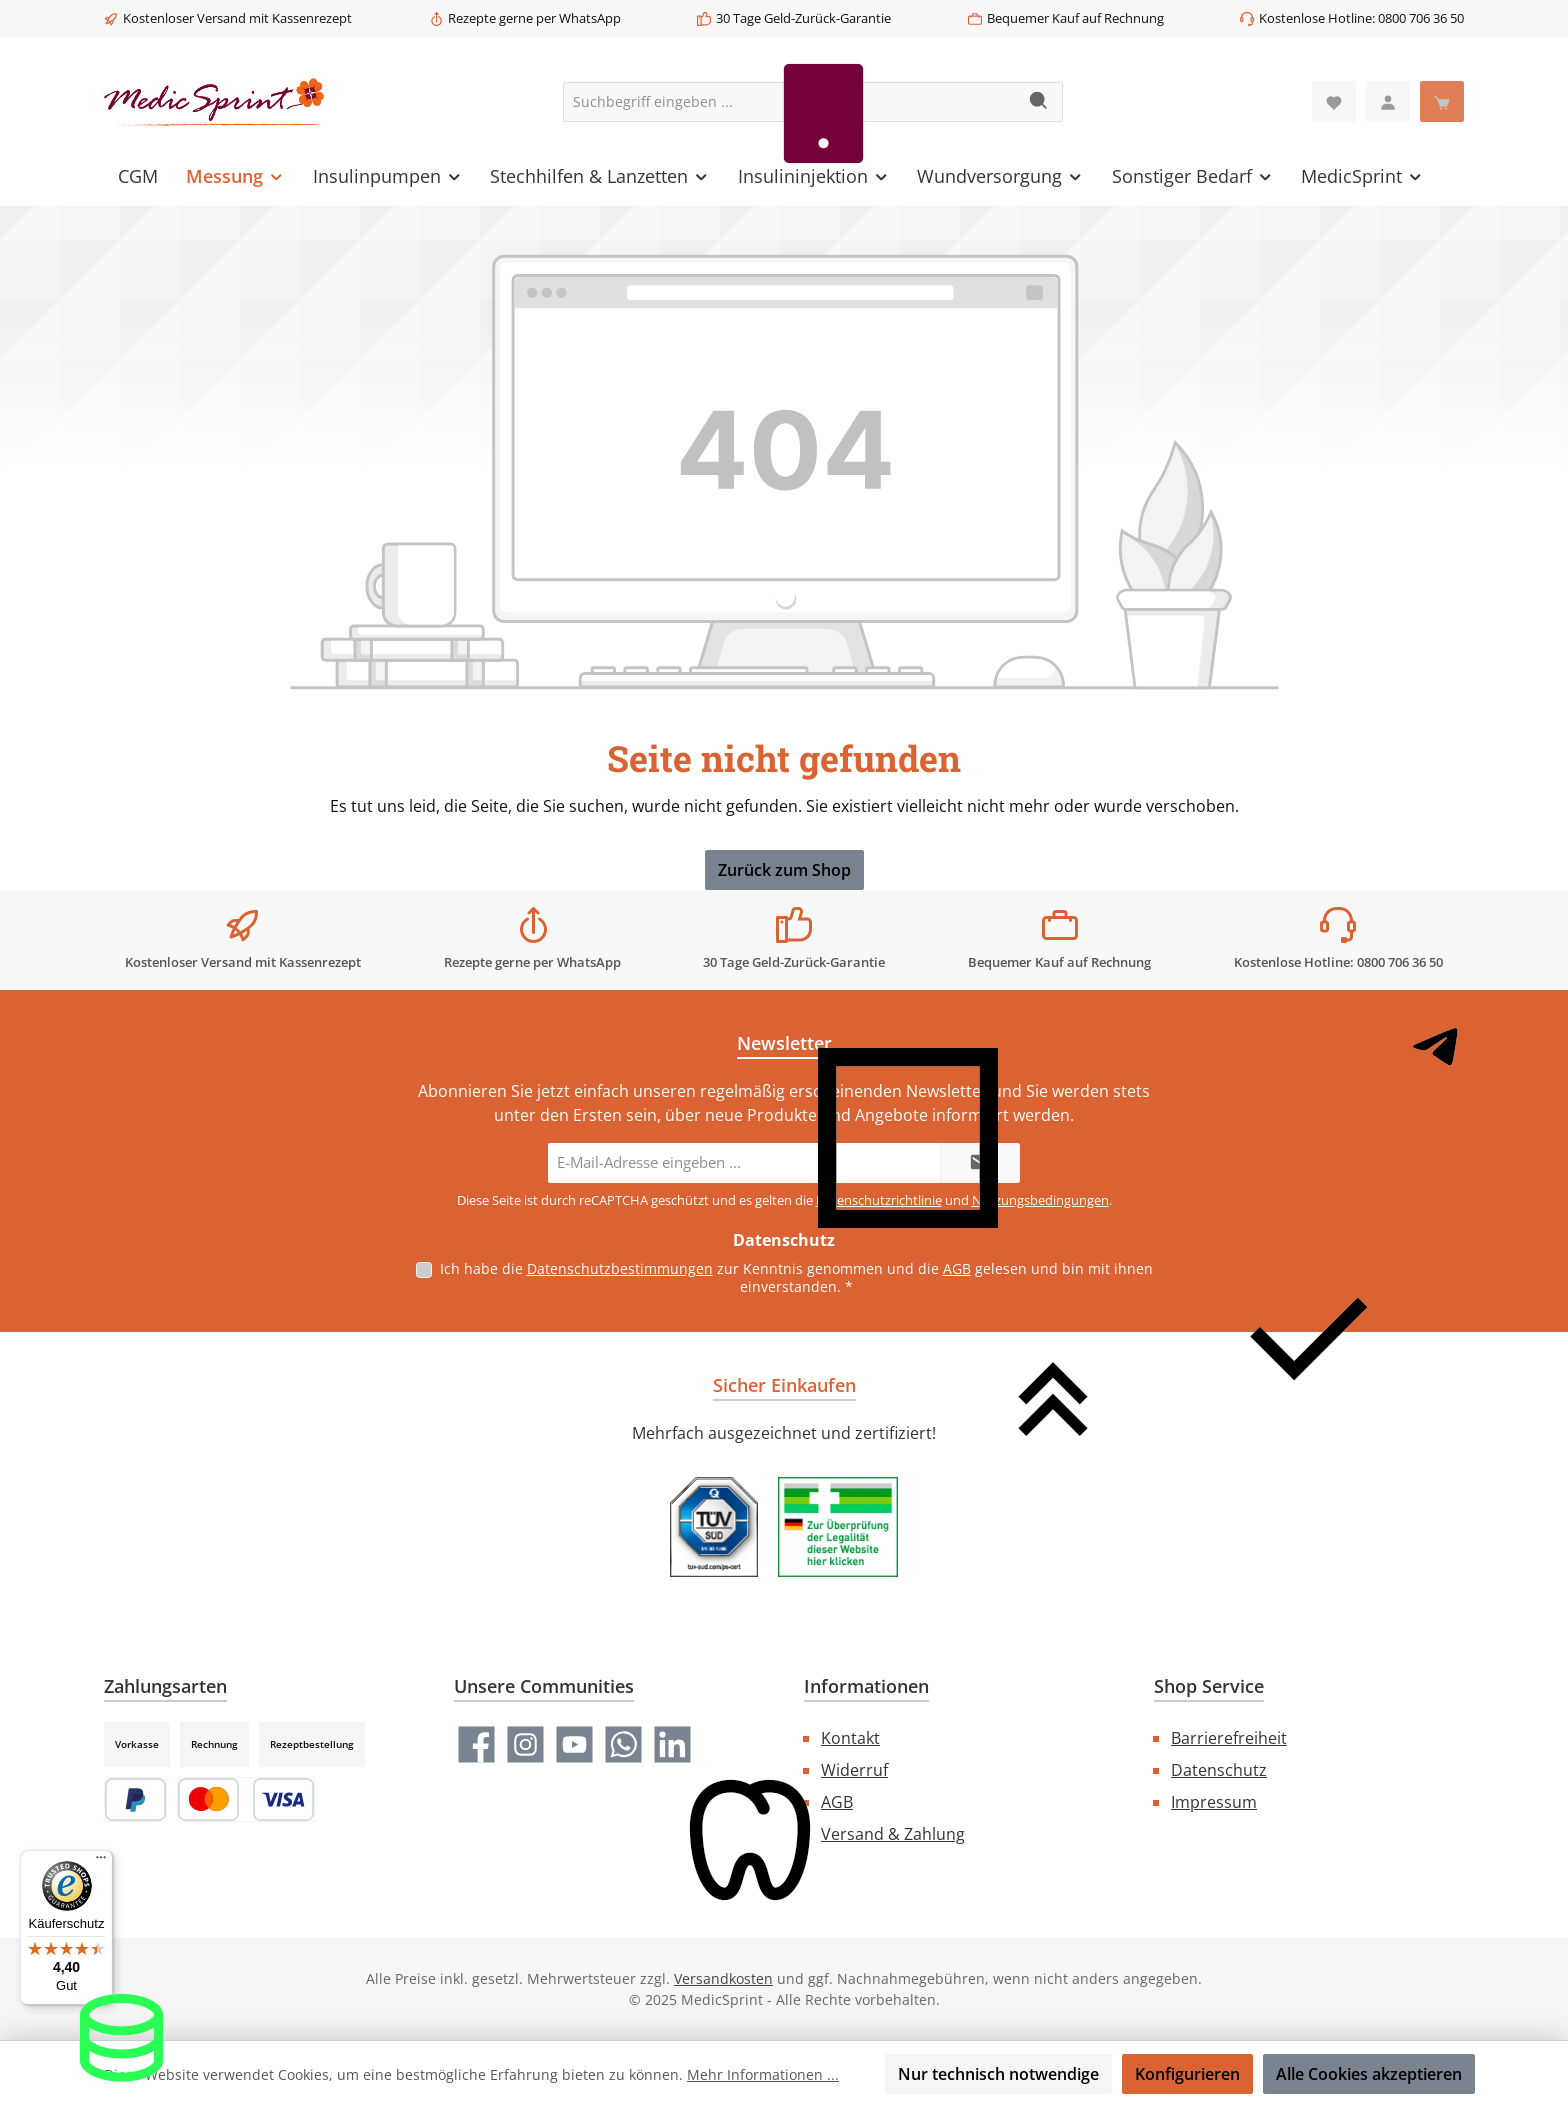 Image resolution: width=1568 pixels, height=2107 pixels. Describe the element at coordinates (823, 113) in the screenshot. I see `switch to tablet view or layout` at that location.